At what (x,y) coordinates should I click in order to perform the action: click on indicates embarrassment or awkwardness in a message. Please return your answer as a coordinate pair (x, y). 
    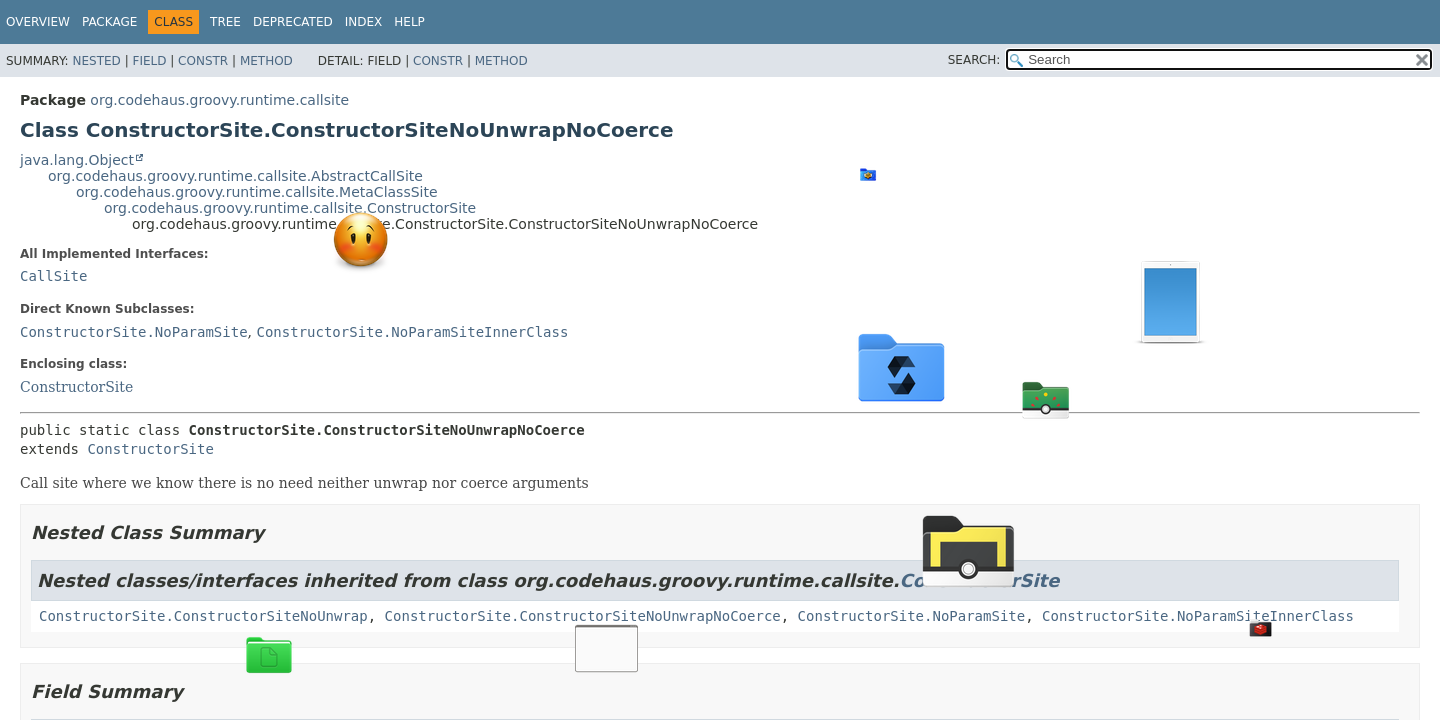
    Looking at the image, I should click on (361, 242).